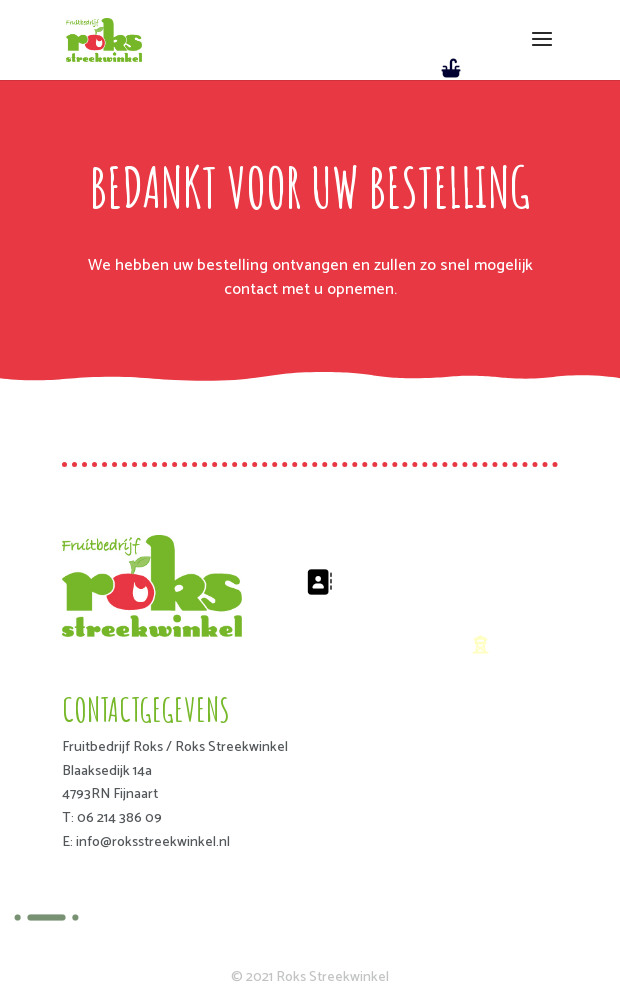 The height and width of the screenshot is (1005, 620). I want to click on insert a horizontal divider between content sections, so click(46, 917).